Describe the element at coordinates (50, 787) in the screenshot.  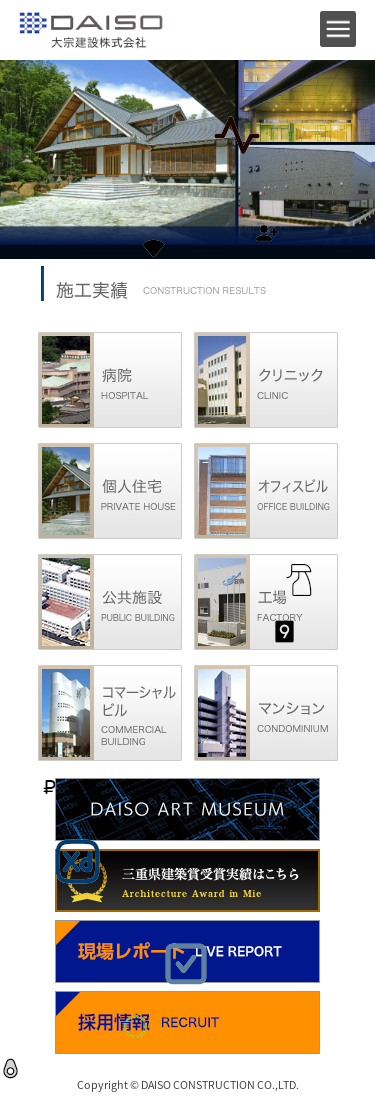
I see `indicates Russian ruble currency` at that location.